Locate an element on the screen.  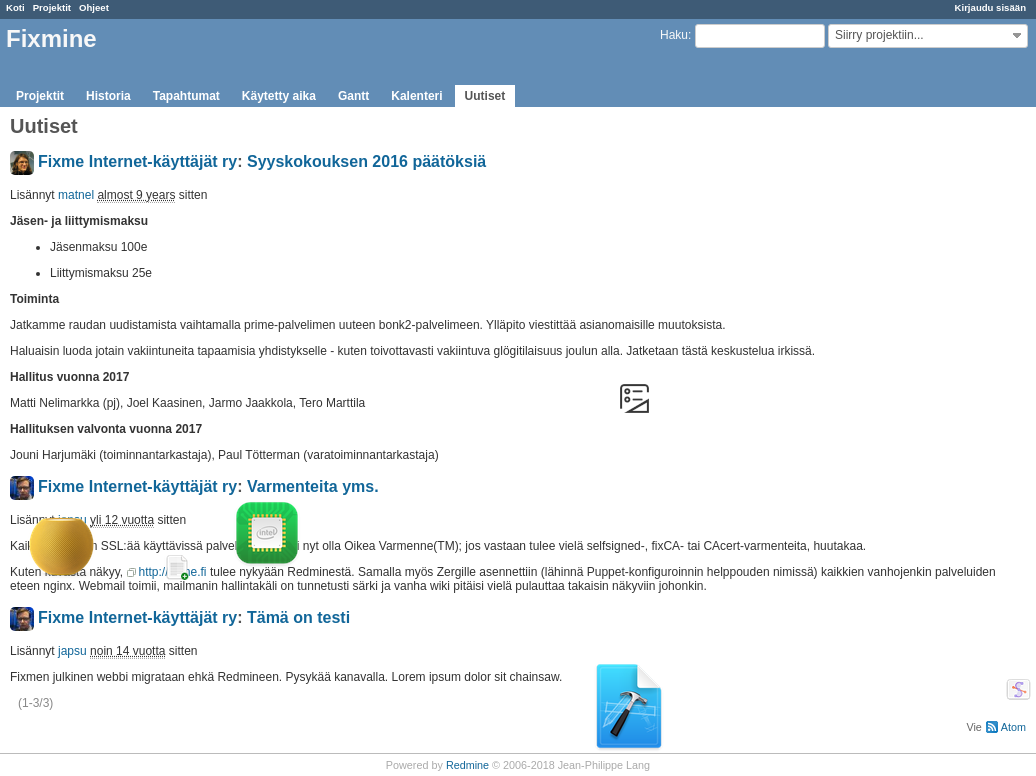
create a new document is located at coordinates (177, 567).